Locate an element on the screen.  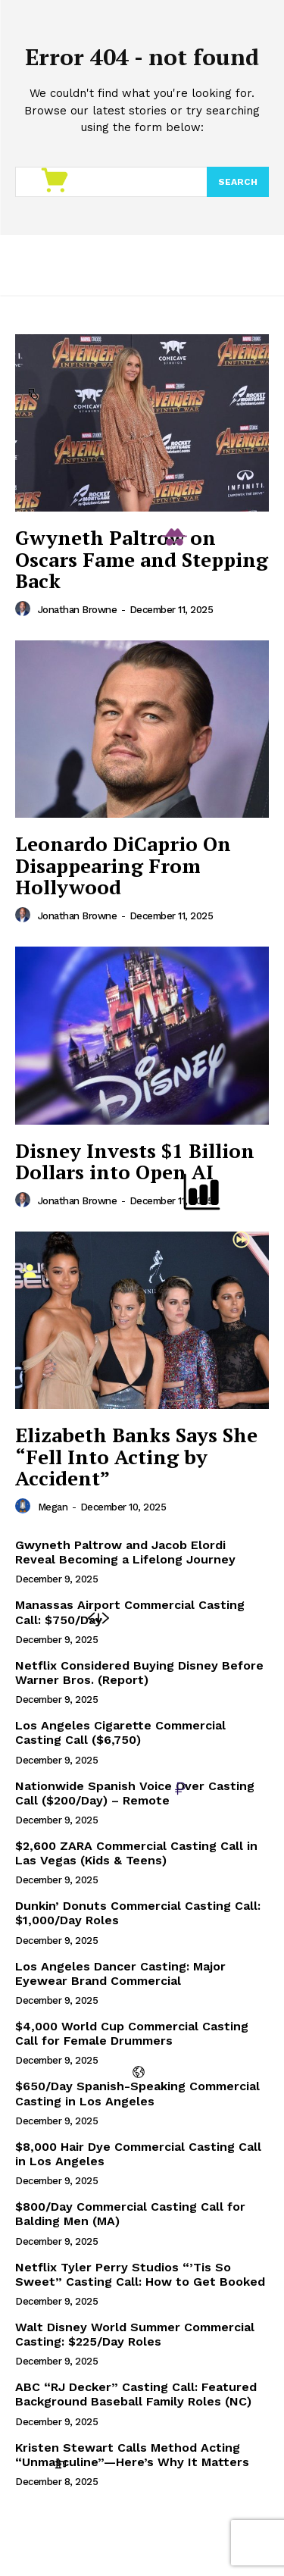
switch to global or worldwide view is located at coordinates (139, 2072).